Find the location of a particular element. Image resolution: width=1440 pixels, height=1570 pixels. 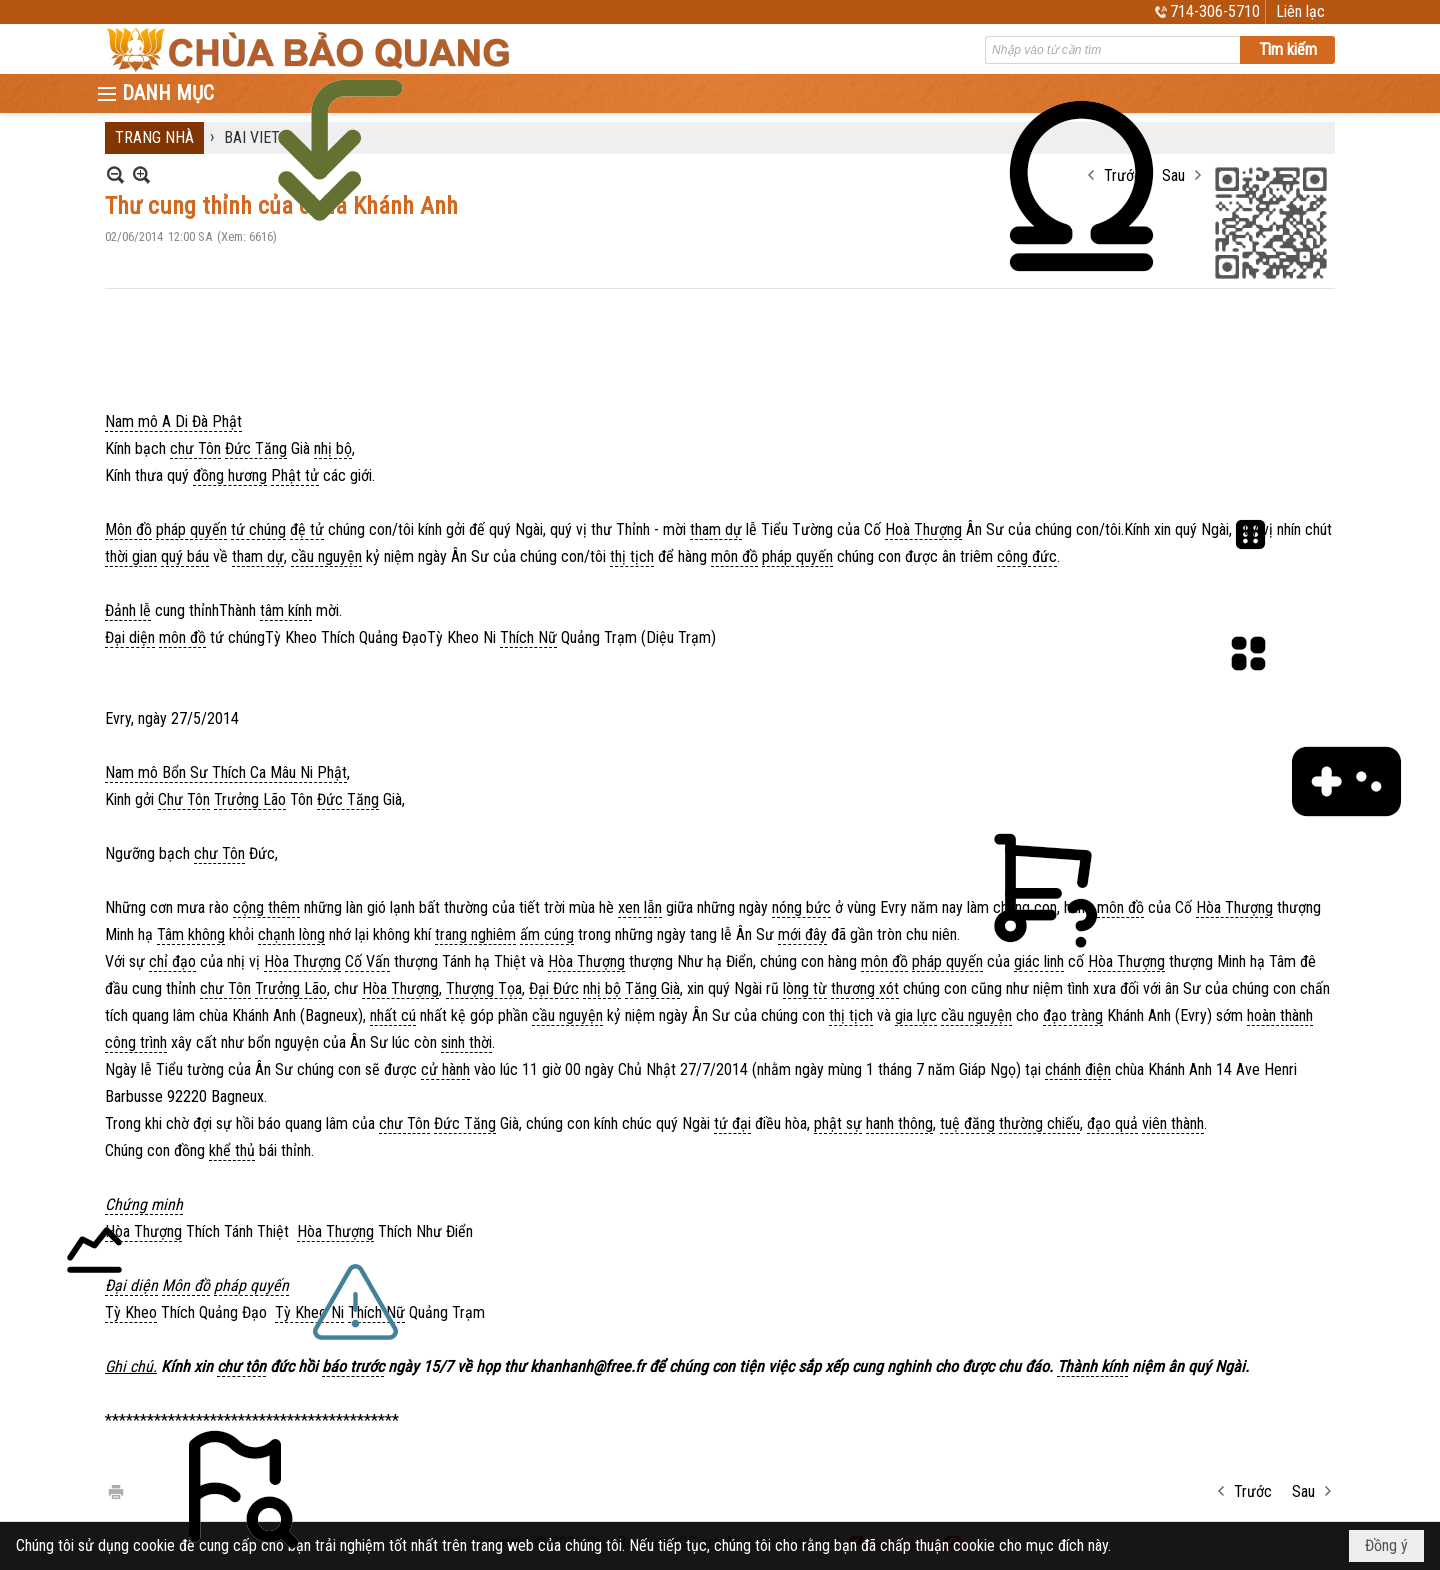

indicates a warning or caution state is located at coordinates (355, 1303).